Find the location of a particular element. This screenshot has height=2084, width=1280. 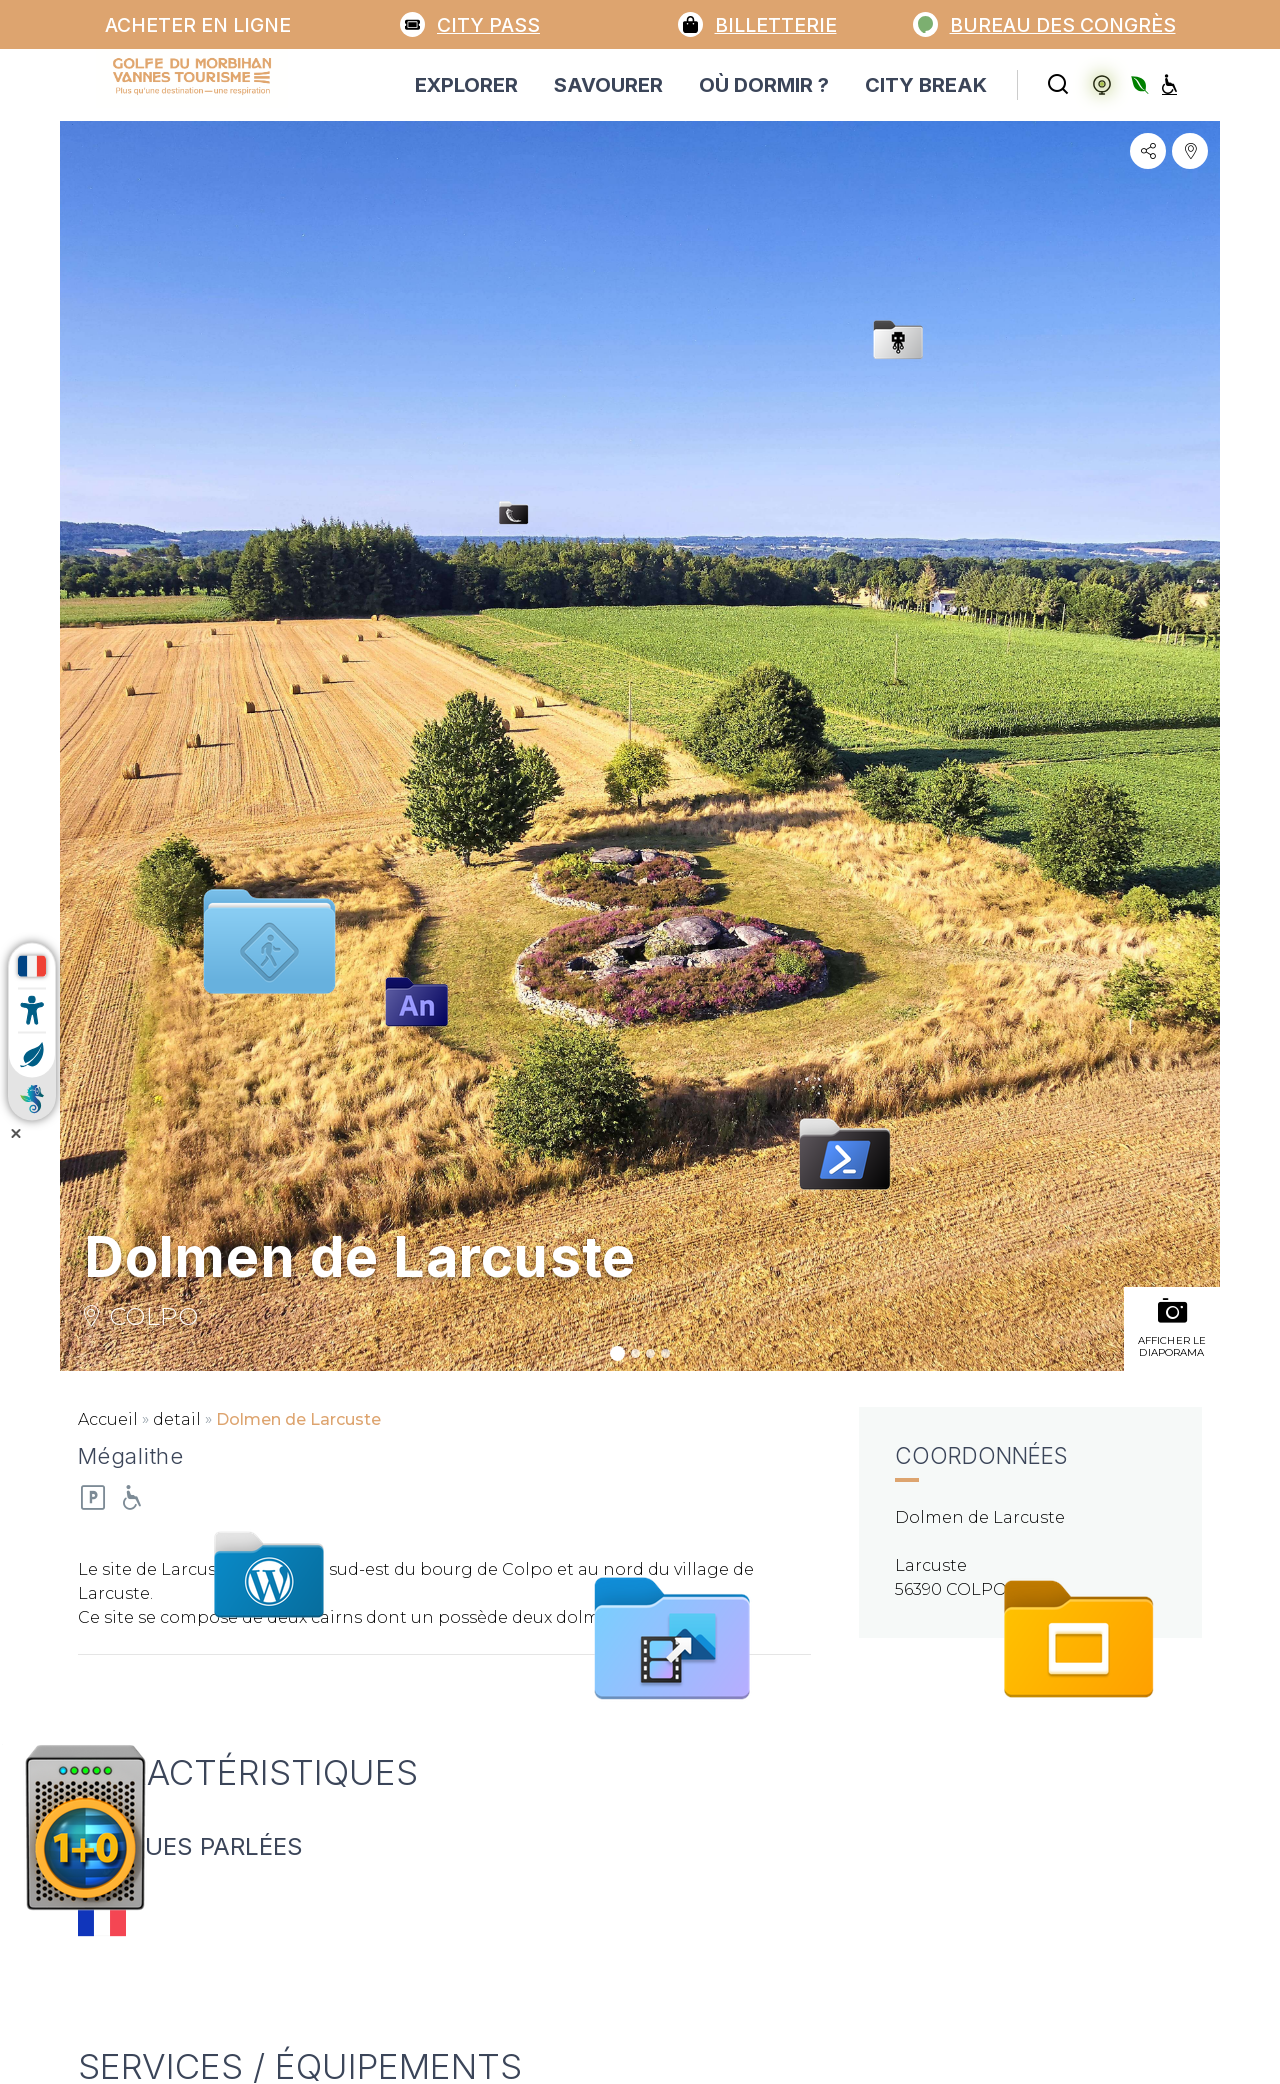

configure RAID 10 storage array settings is located at coordinates (85, 1827).